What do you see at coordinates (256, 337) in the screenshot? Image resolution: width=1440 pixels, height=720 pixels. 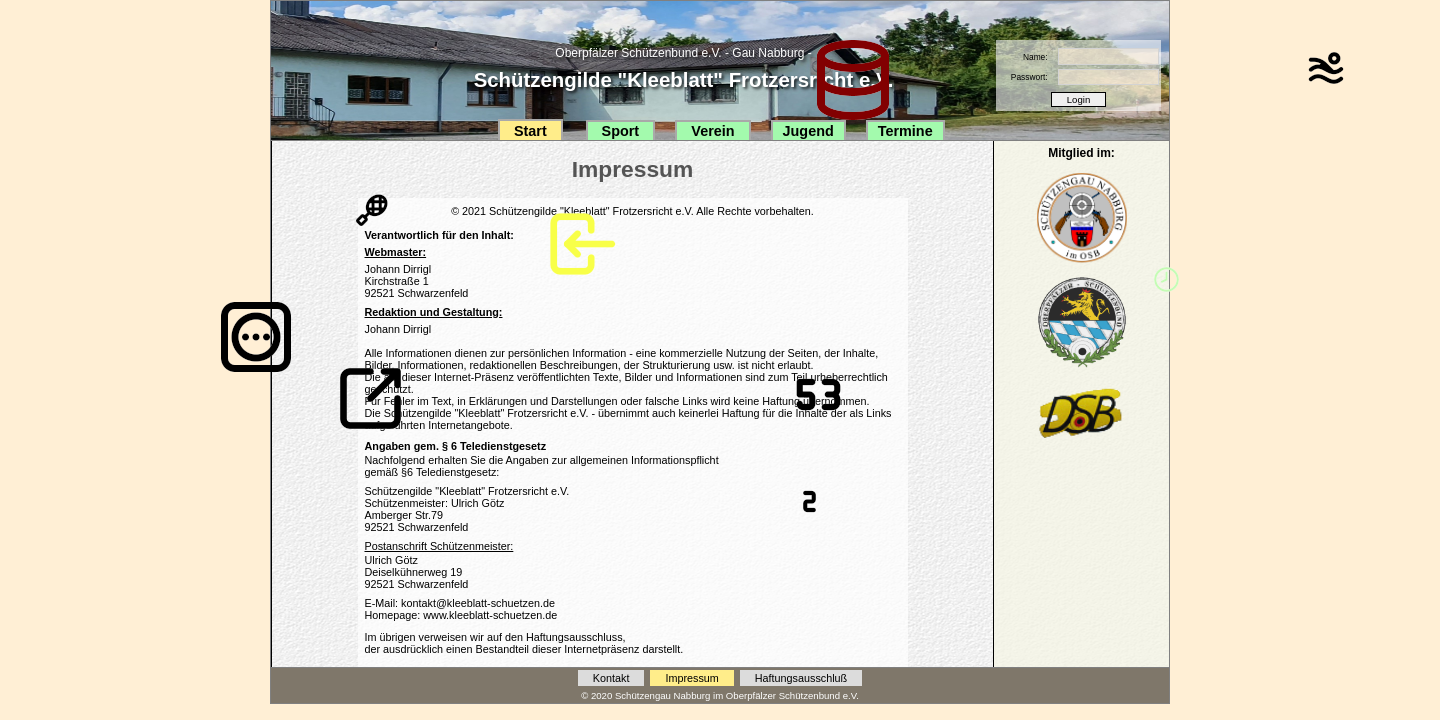 I see `tumble dry on medium heat setting` at bounding box center [256, 337].